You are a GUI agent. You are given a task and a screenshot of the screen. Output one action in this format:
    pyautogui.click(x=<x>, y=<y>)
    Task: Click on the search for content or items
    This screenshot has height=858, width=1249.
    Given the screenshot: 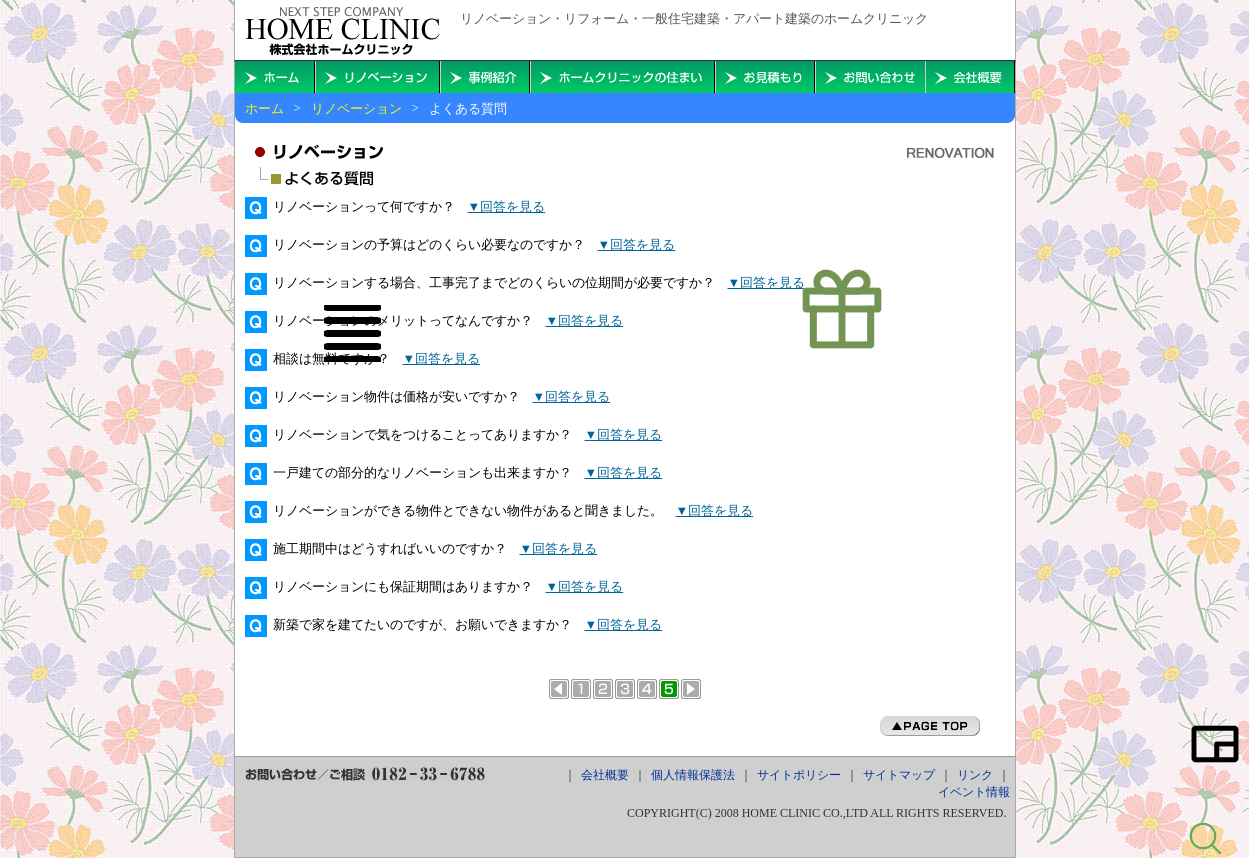 What is the action you would take?
    pyautogui.click(x=1205, y=838)
    